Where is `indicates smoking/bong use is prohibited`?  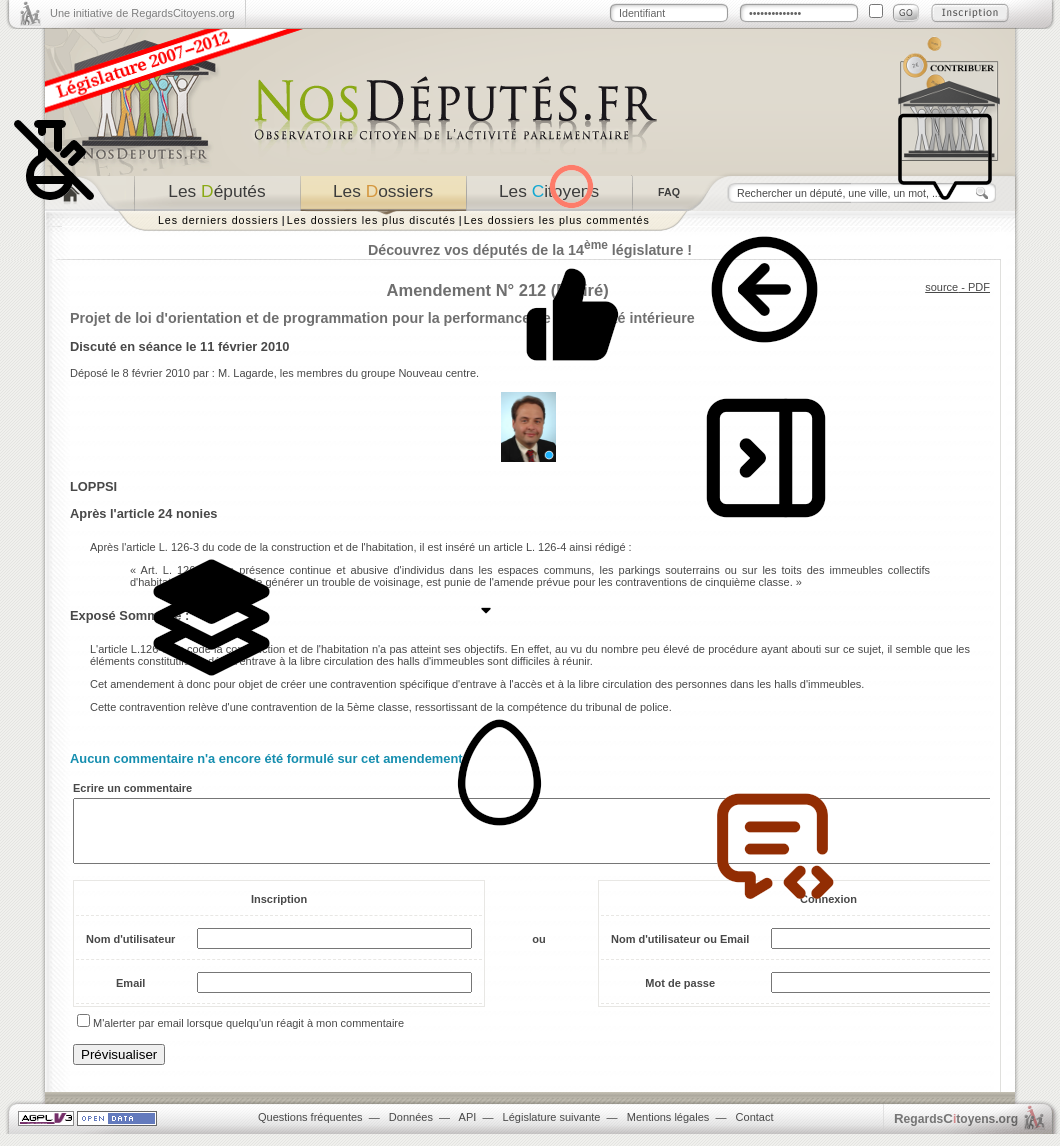 indicates smoking/bong use is prohibited is located at coordinates (54, 160).